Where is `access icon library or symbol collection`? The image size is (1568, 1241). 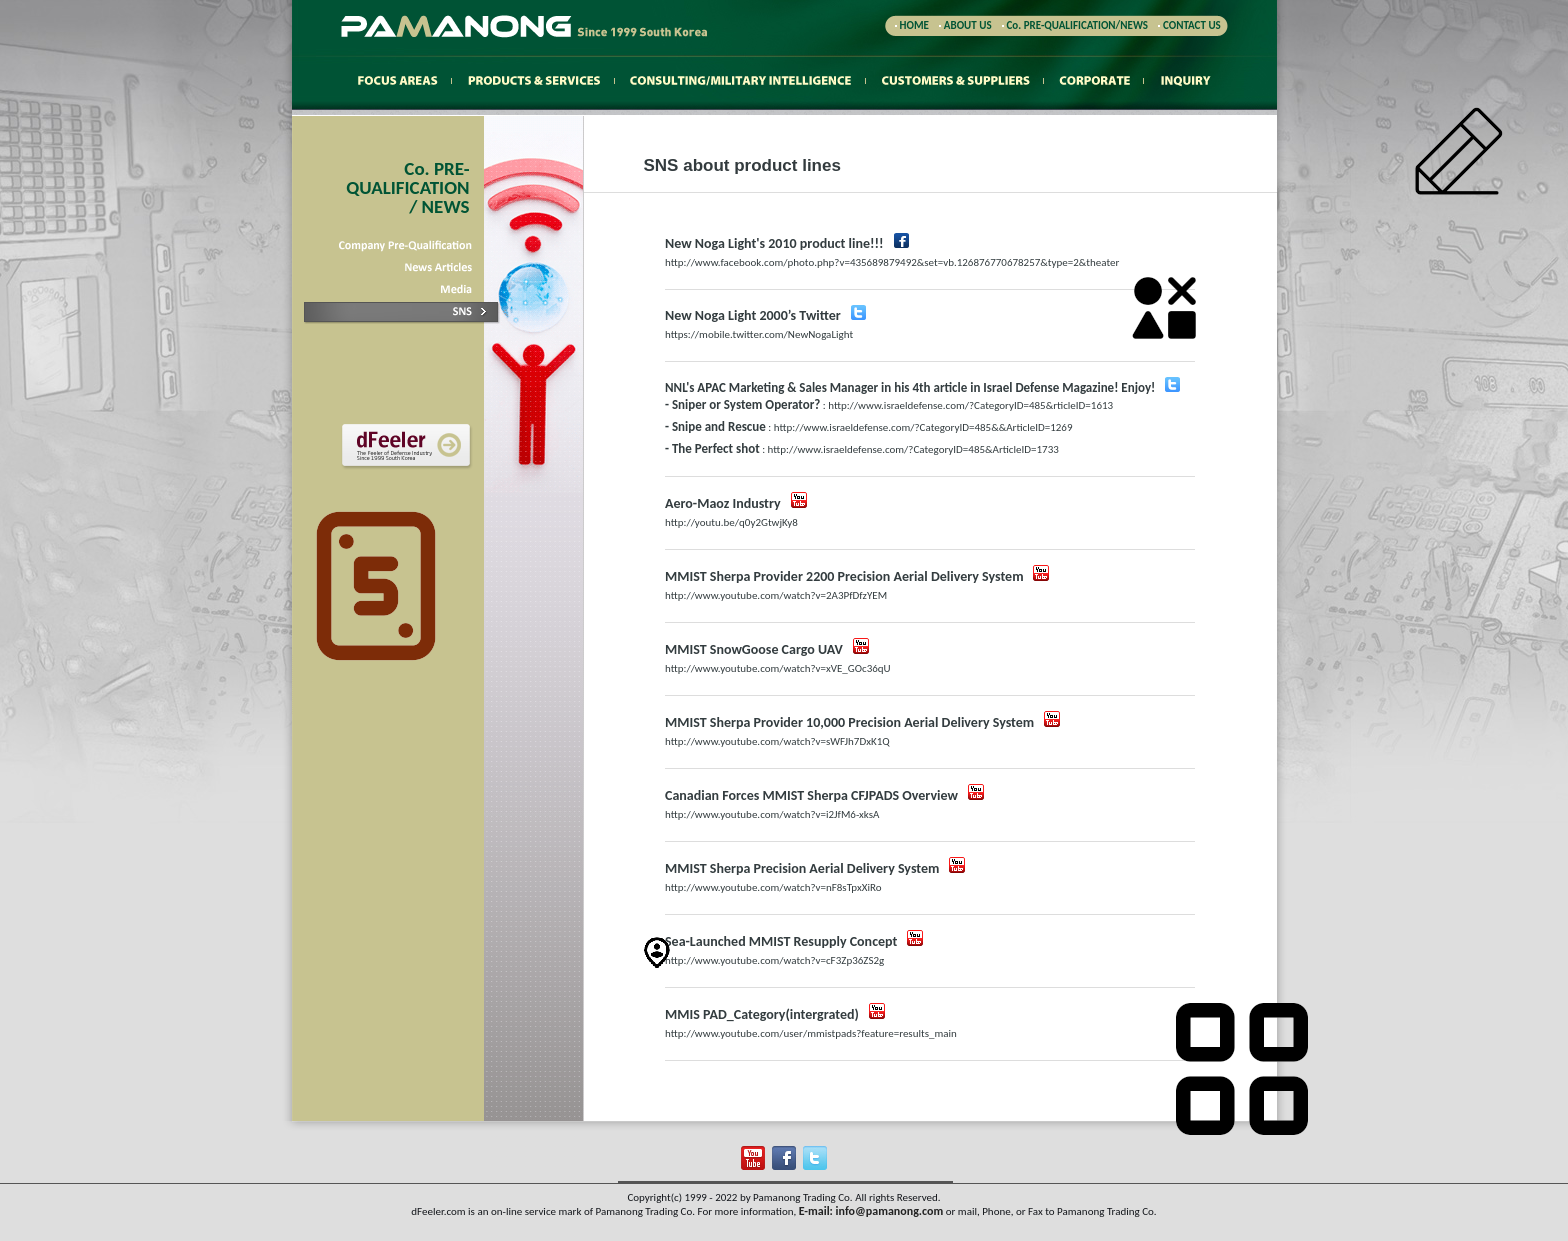
access icon library or symbol collection is located at coordinates (1165, 308).